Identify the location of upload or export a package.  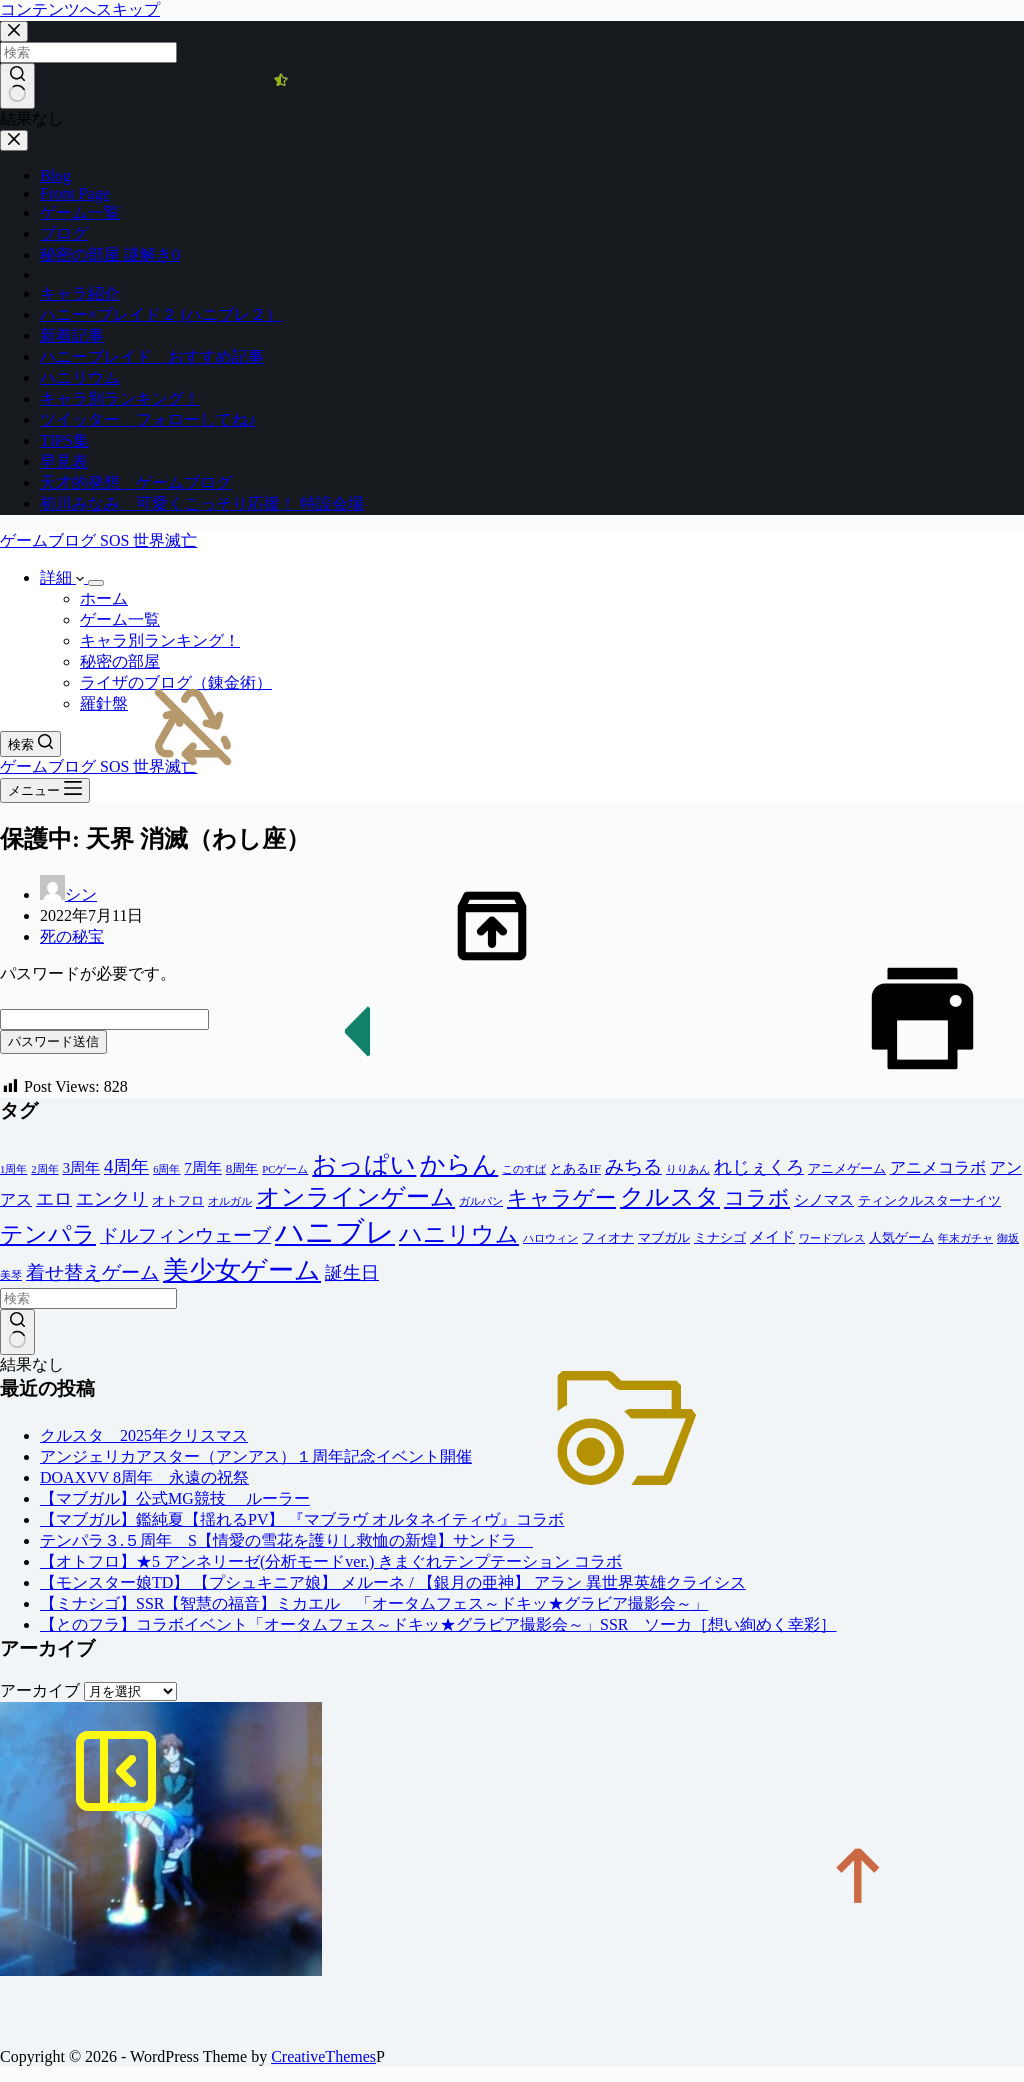
(492, 926).